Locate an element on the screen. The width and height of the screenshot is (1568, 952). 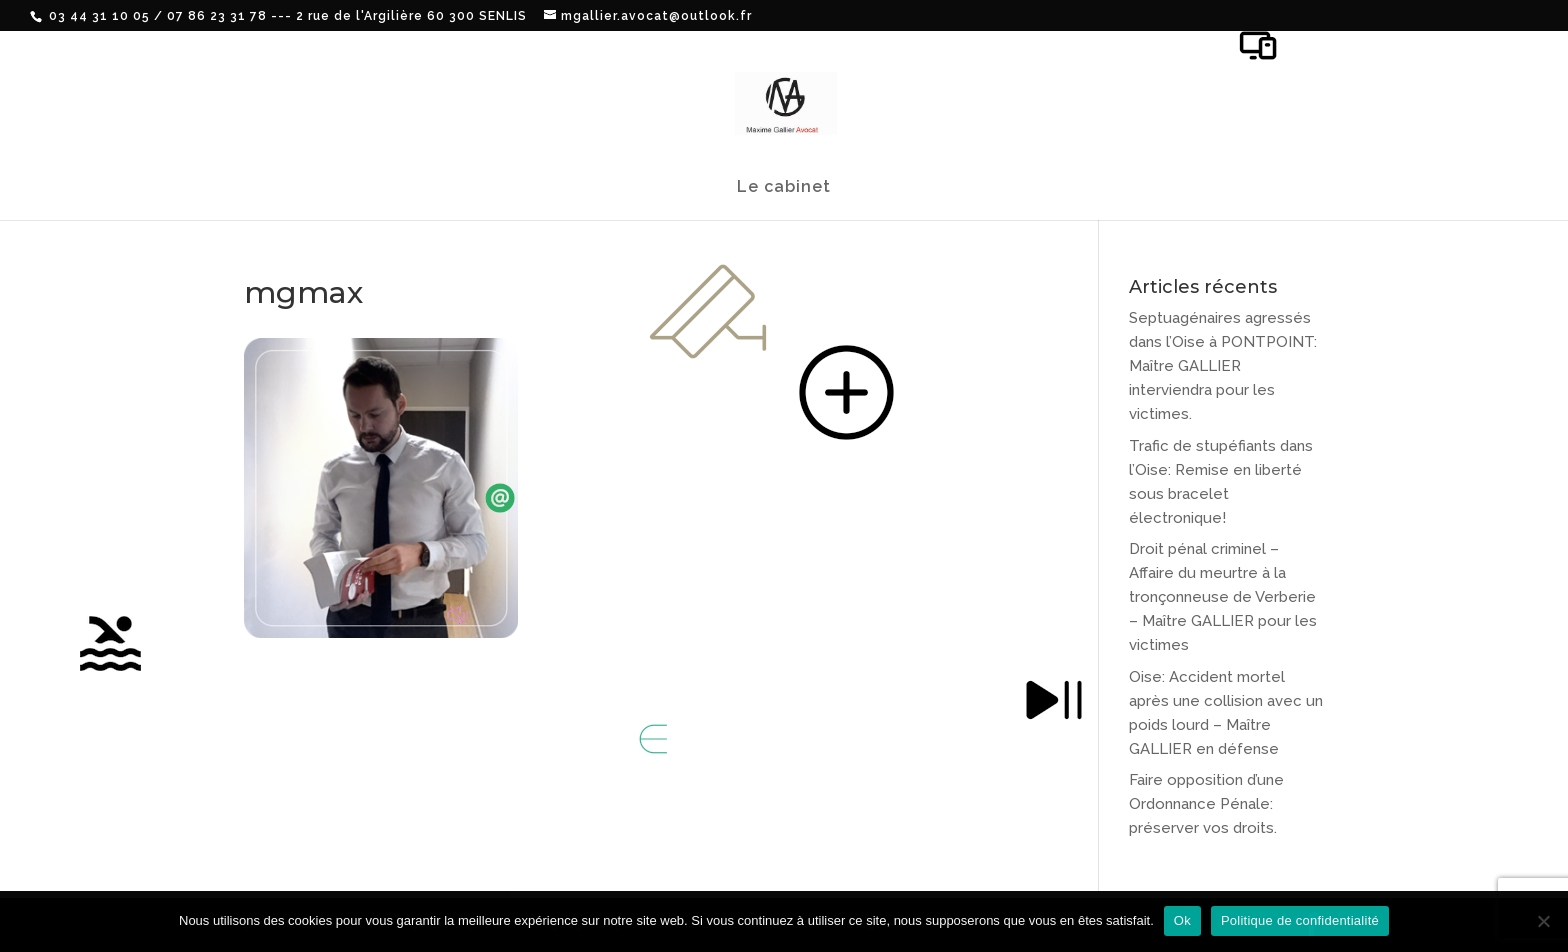
indicates set membership in mathematical notation is located at coordinates (654, 739).